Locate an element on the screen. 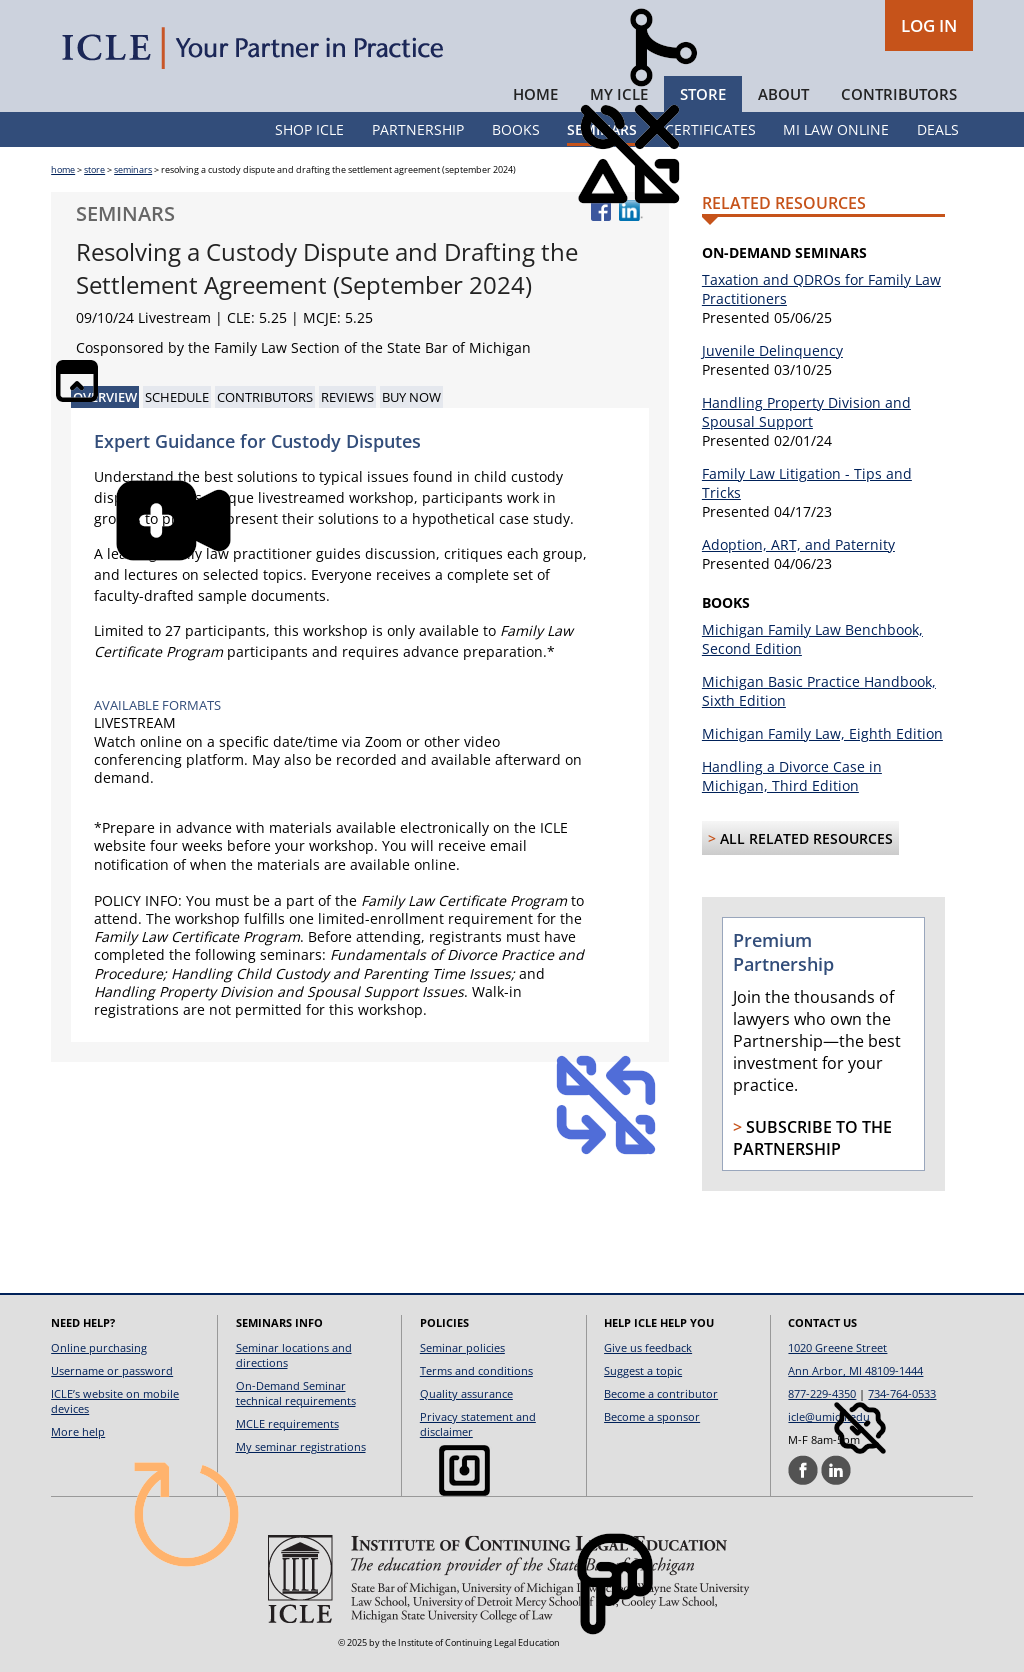  disable icon display is located at coordinates (630, 154).